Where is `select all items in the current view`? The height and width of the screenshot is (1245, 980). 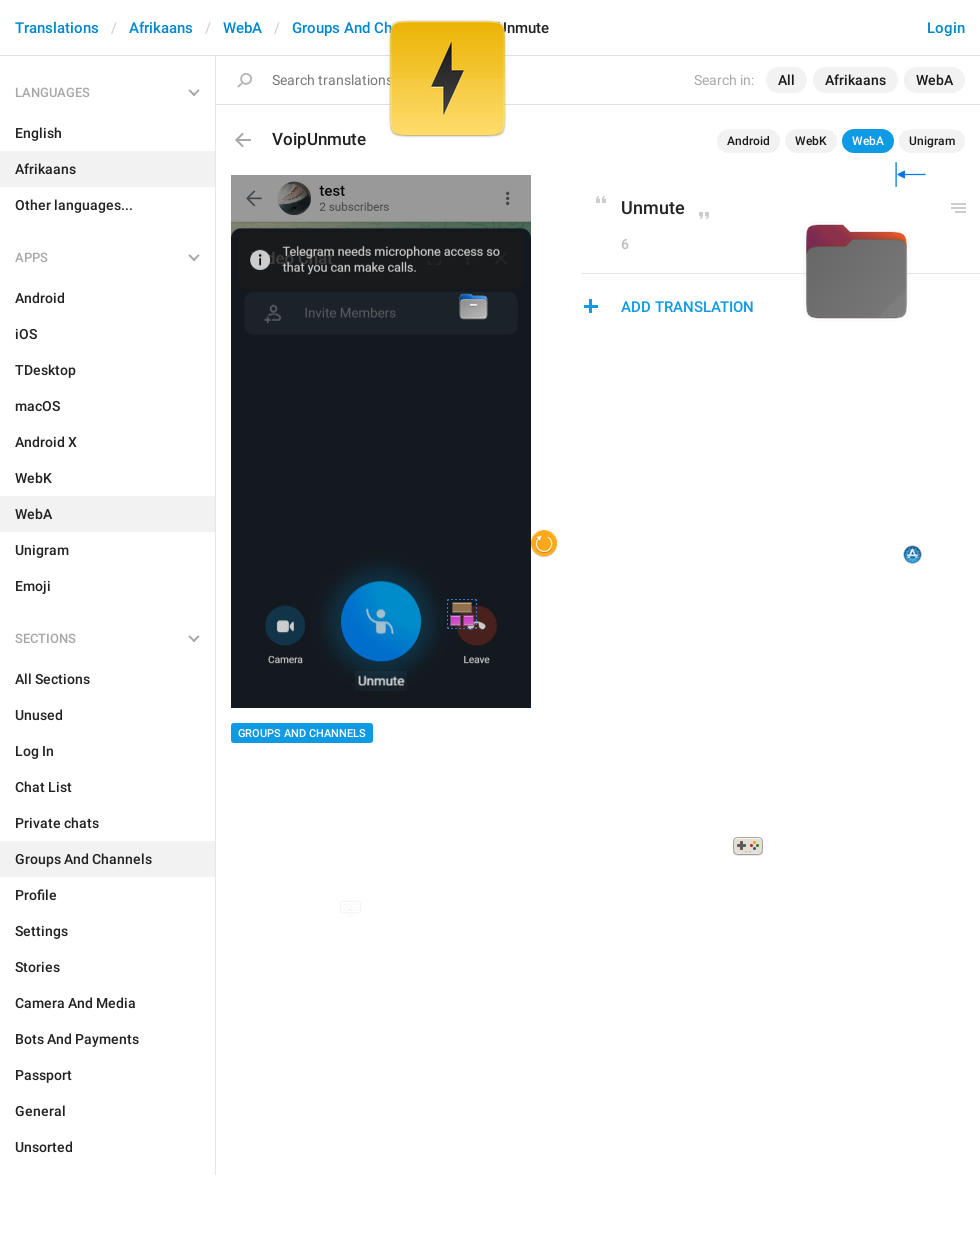
select all items in the current view is located at coordinates (462, 614).